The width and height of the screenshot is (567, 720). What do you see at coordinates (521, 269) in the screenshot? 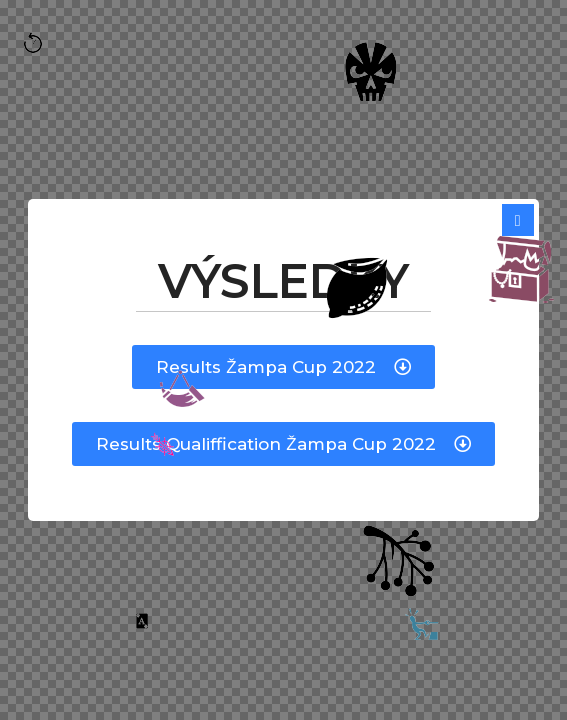
I see `view collected rewards or loot` at bounding box center [521, 269].